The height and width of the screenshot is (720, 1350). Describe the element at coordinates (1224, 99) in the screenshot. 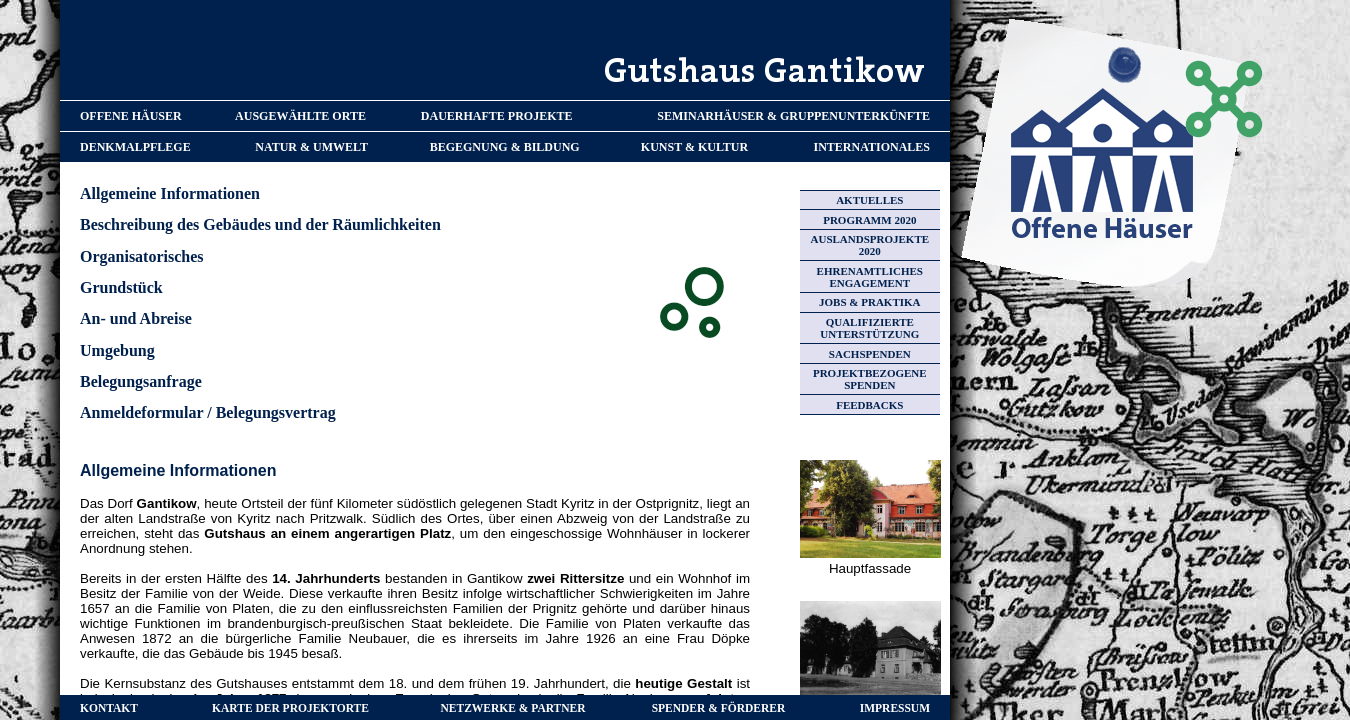

I see `view star network topology` at that location.